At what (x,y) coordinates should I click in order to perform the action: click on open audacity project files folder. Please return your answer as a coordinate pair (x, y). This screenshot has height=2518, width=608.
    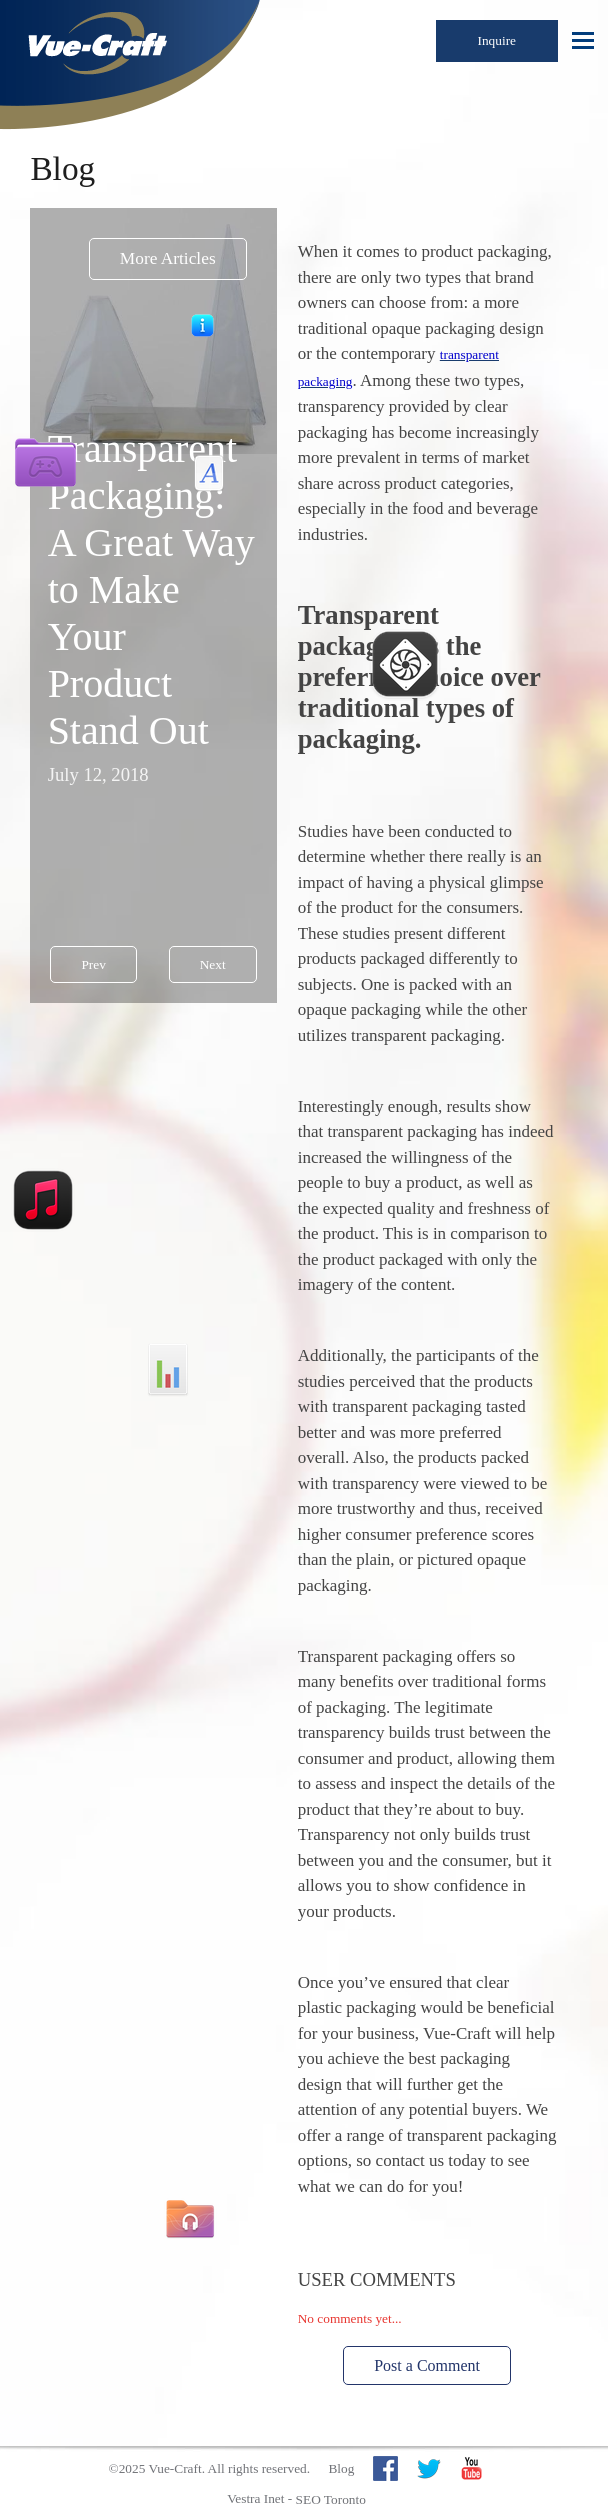
    Looking at the image, I should click on (190, 2220).